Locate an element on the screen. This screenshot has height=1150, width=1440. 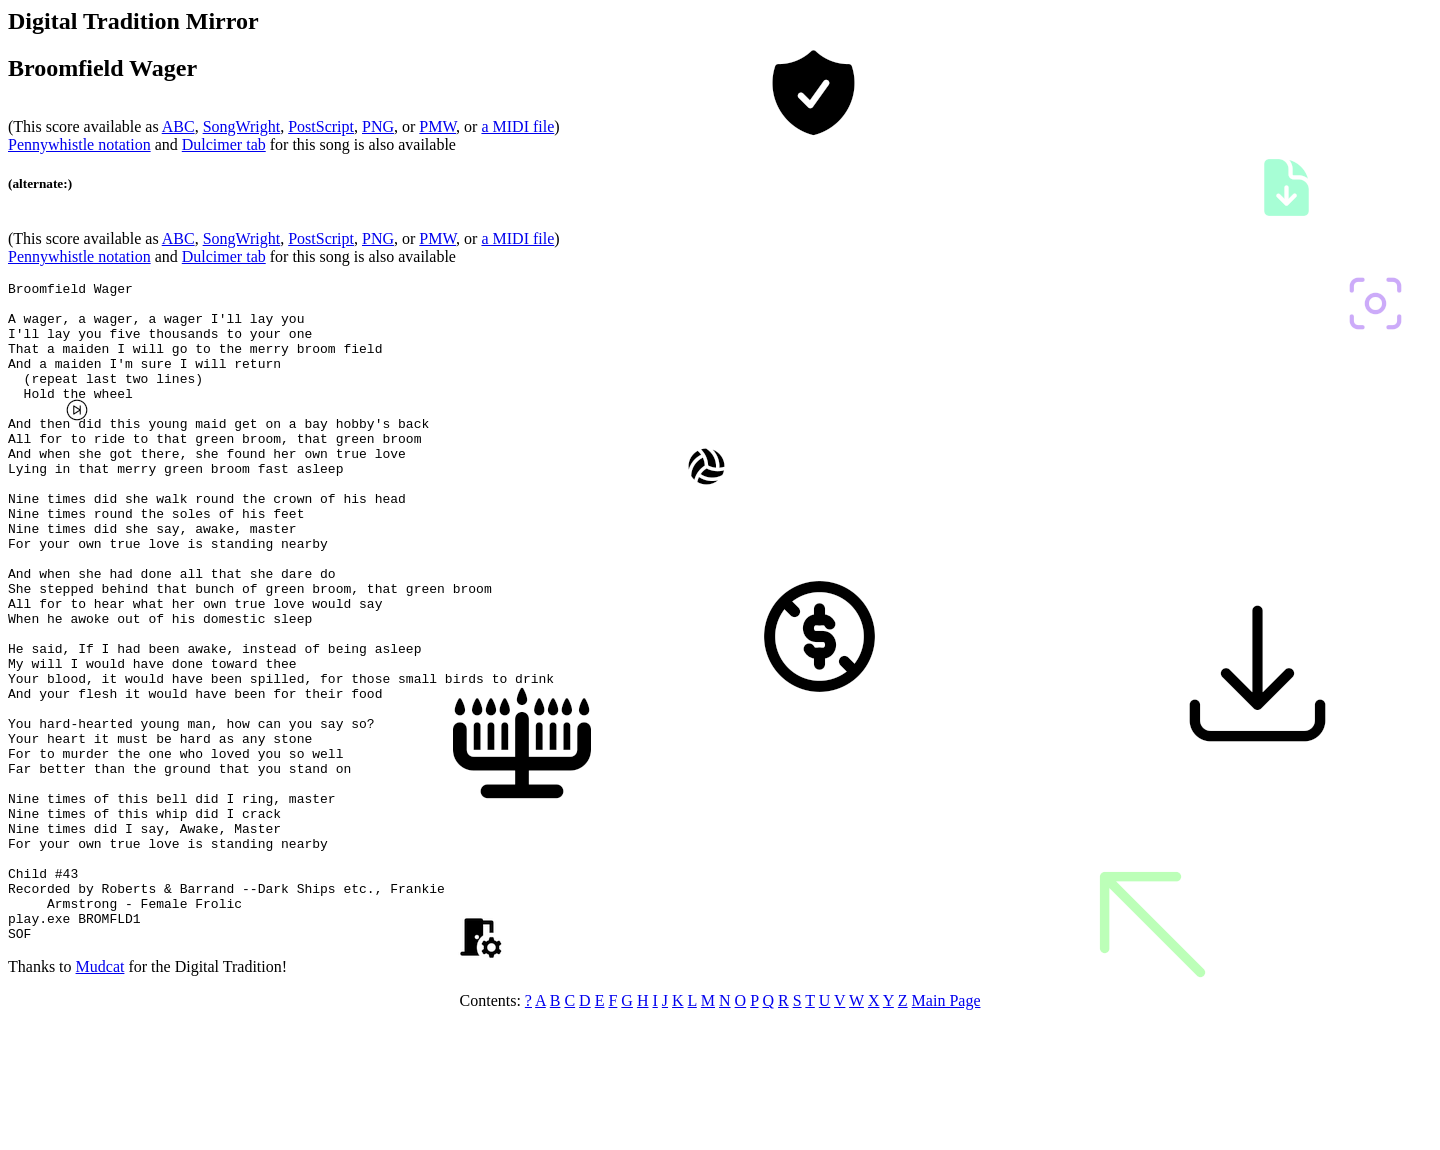
download a file or document is located at coordinates (1257, 673).